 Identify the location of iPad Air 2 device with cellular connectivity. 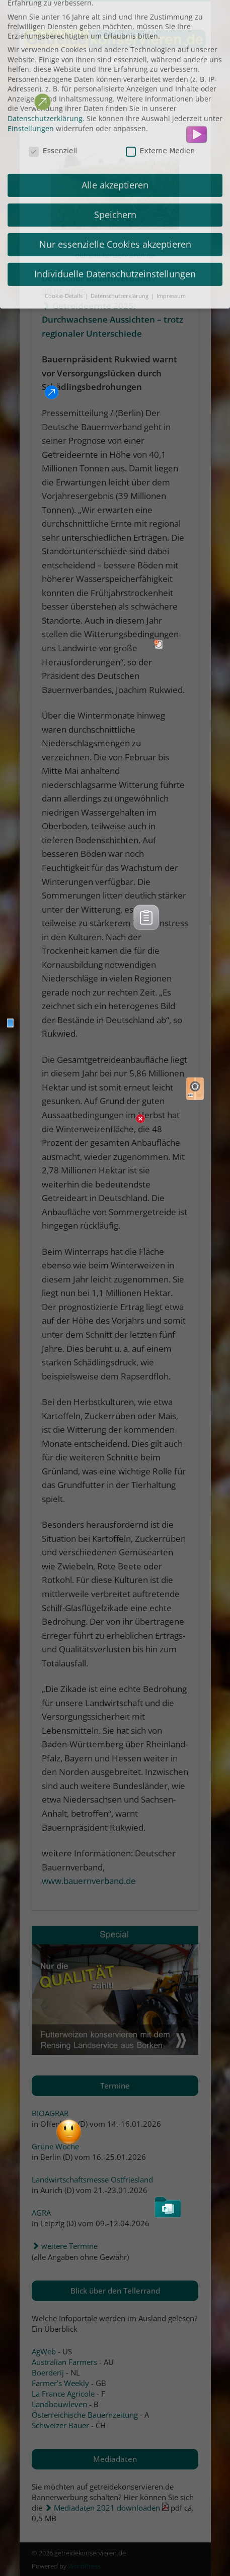
(10, 1023).